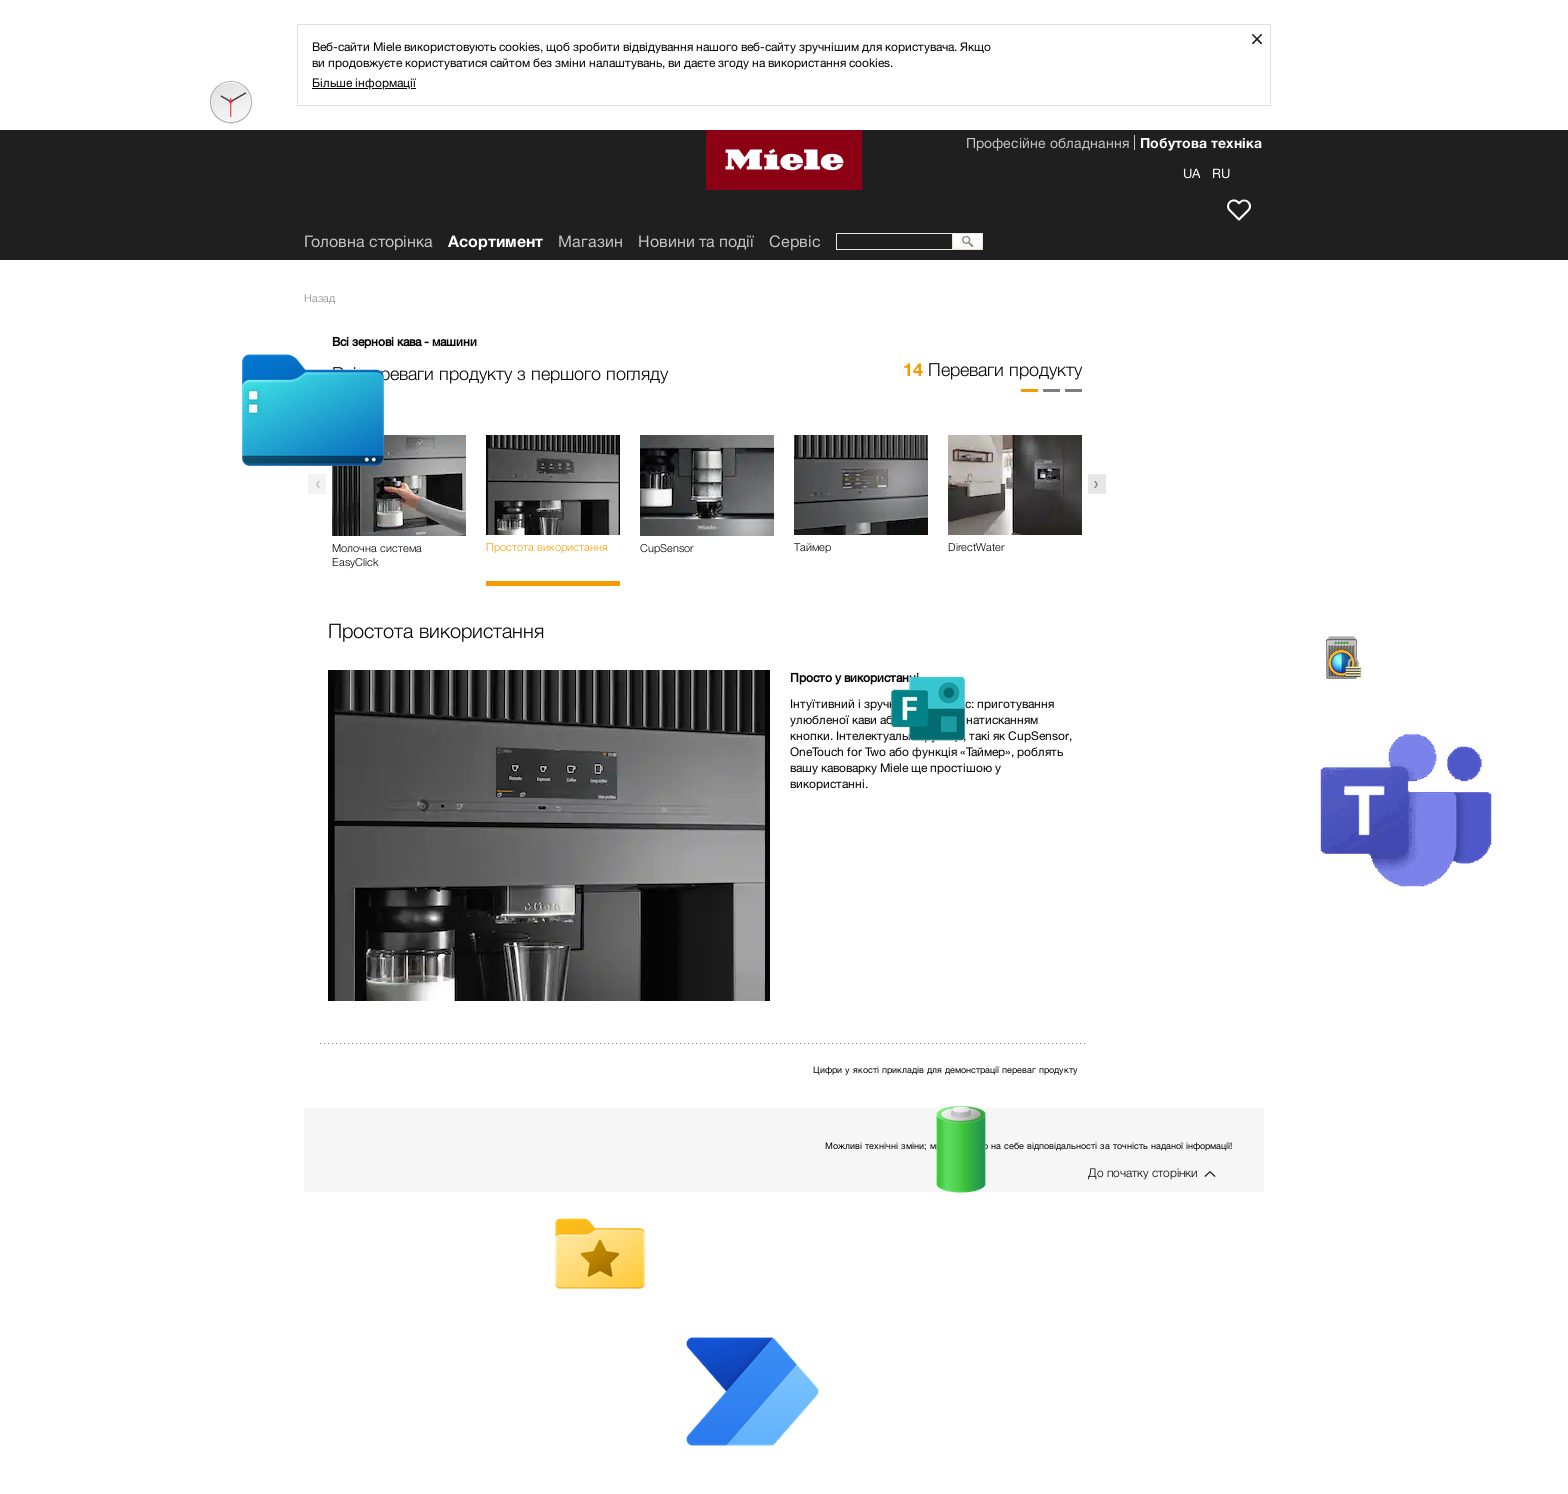 This screenshot has width=1568, height=1494. What do you see at coordinates (1406, 812) in the screenshot?
I see `open microsoft teams` at bounding box center [1406, 812].